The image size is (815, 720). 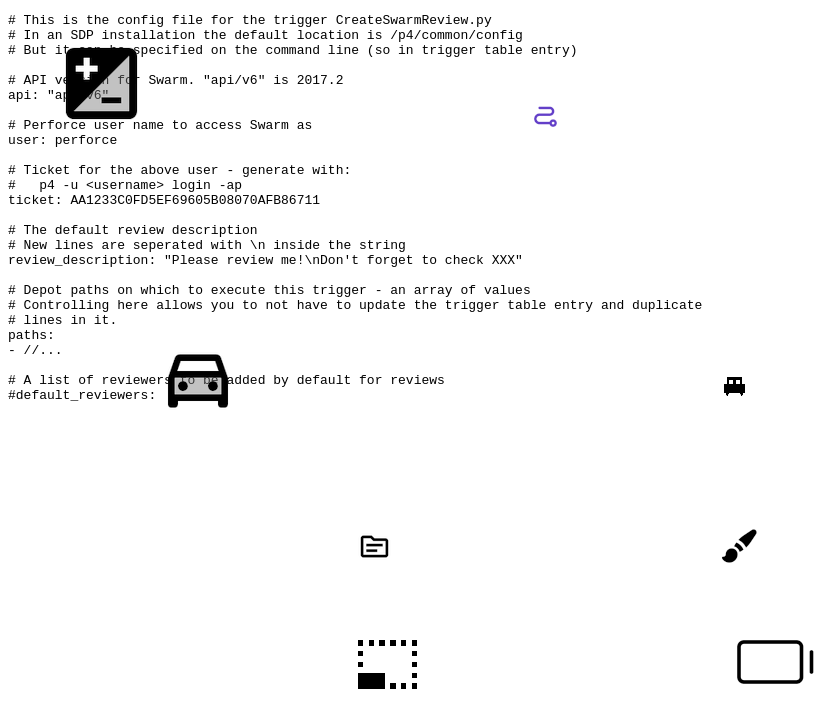 I want to click on resize image to small dimensions, so click(x=387, y=664).